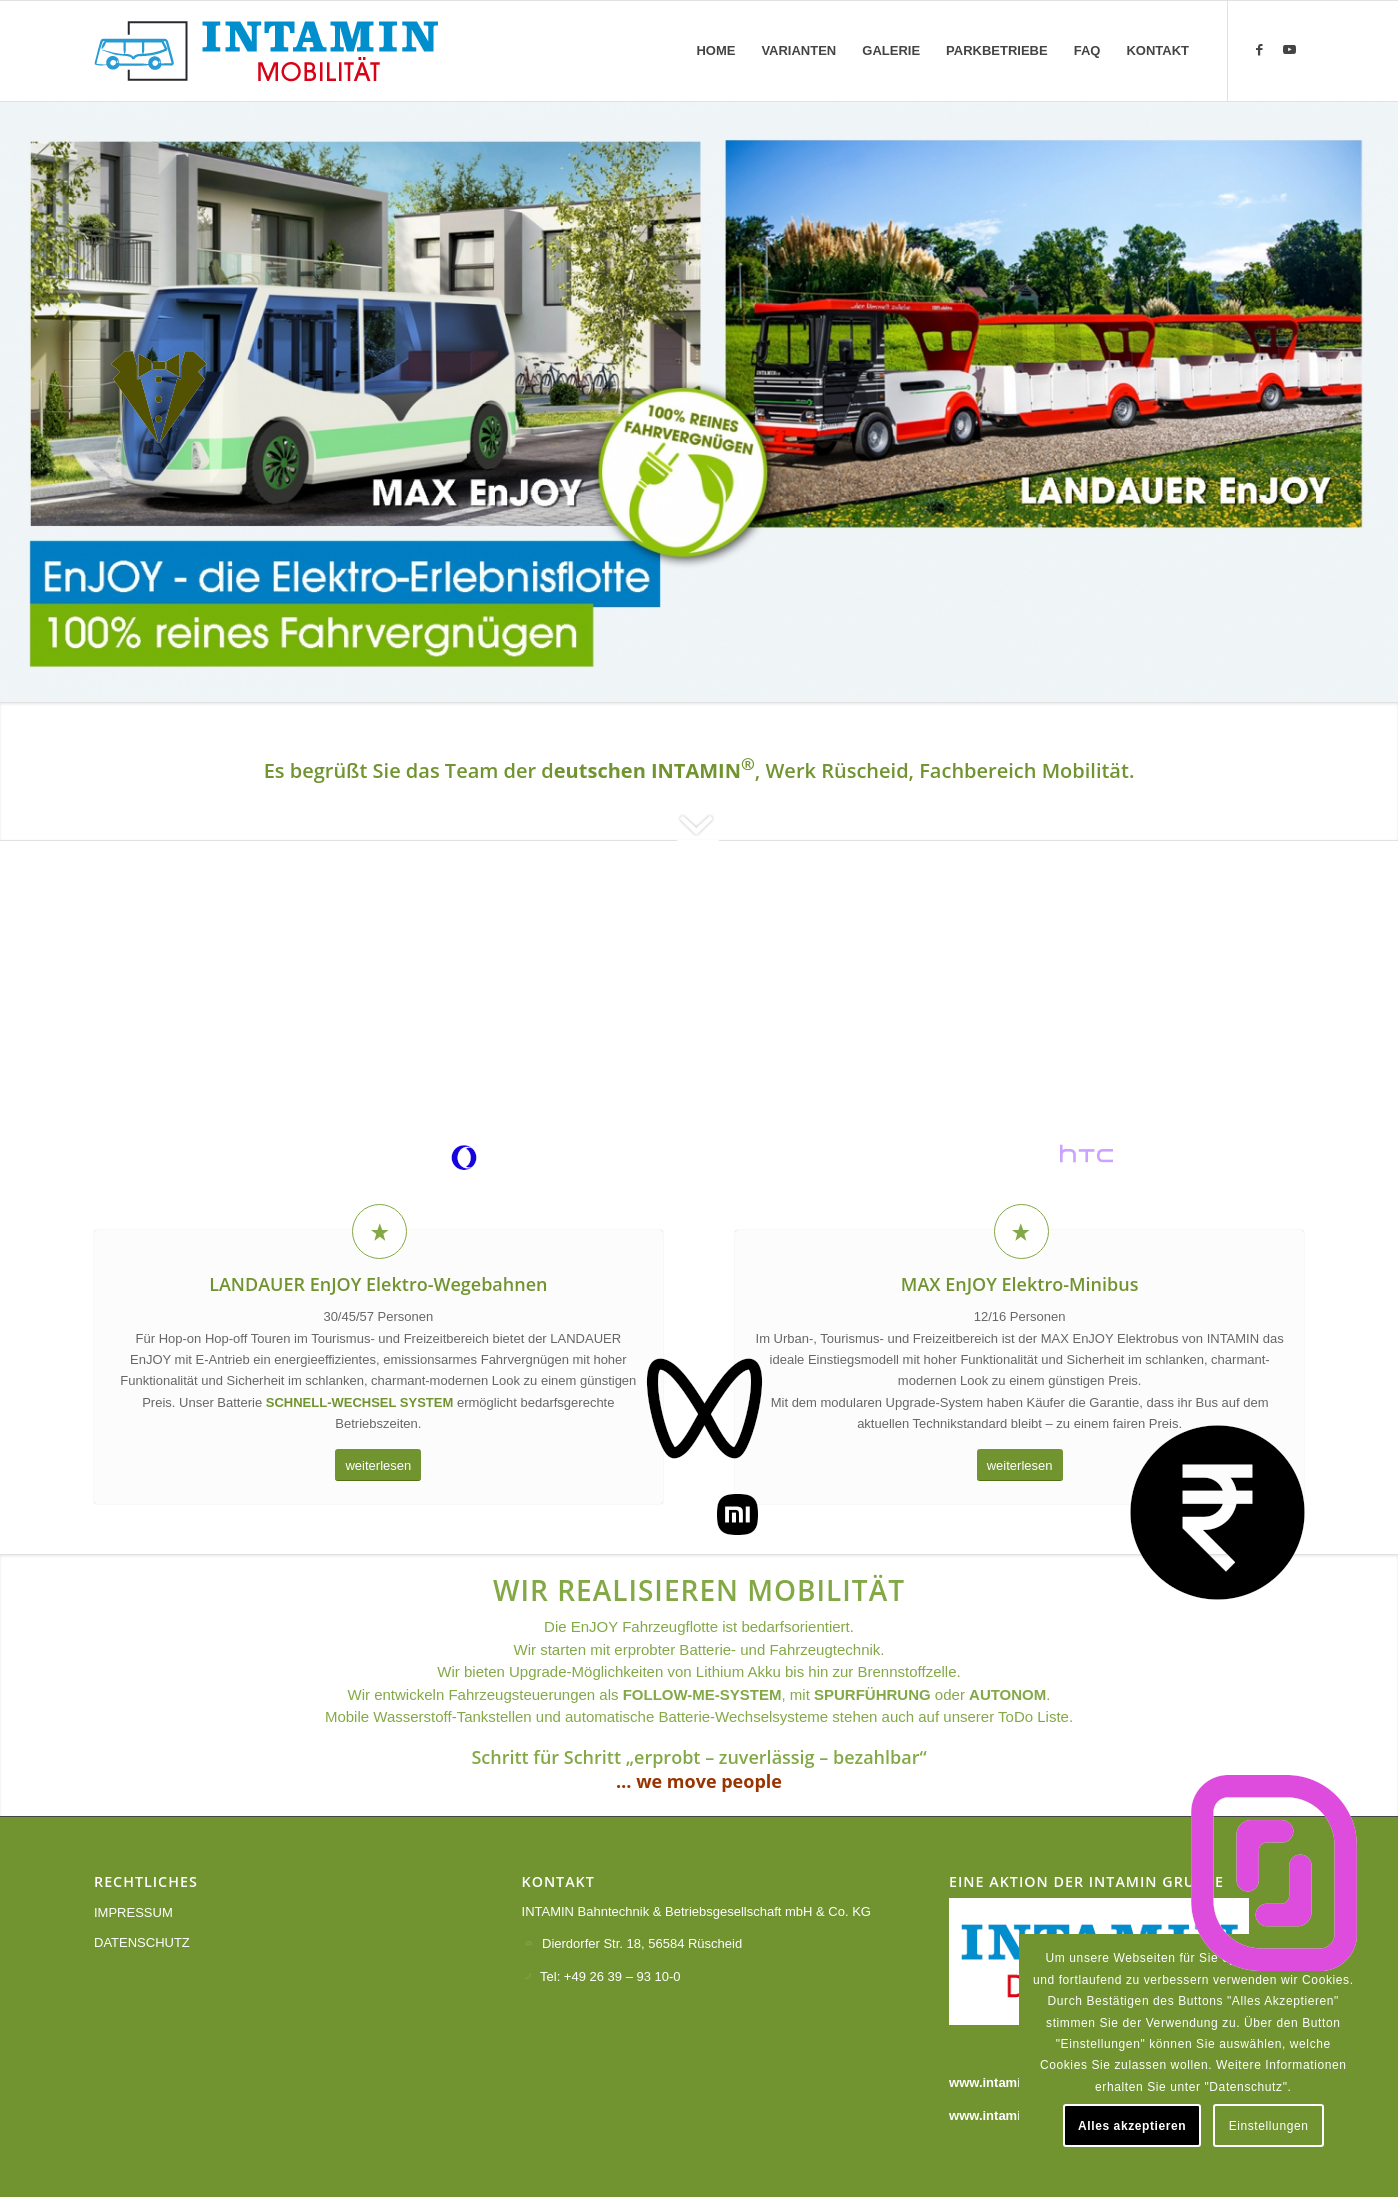 The height and width of the screenshot is (2197, 1398). I want to click on Scaleway cloud services logo, so click(1274, 1873).